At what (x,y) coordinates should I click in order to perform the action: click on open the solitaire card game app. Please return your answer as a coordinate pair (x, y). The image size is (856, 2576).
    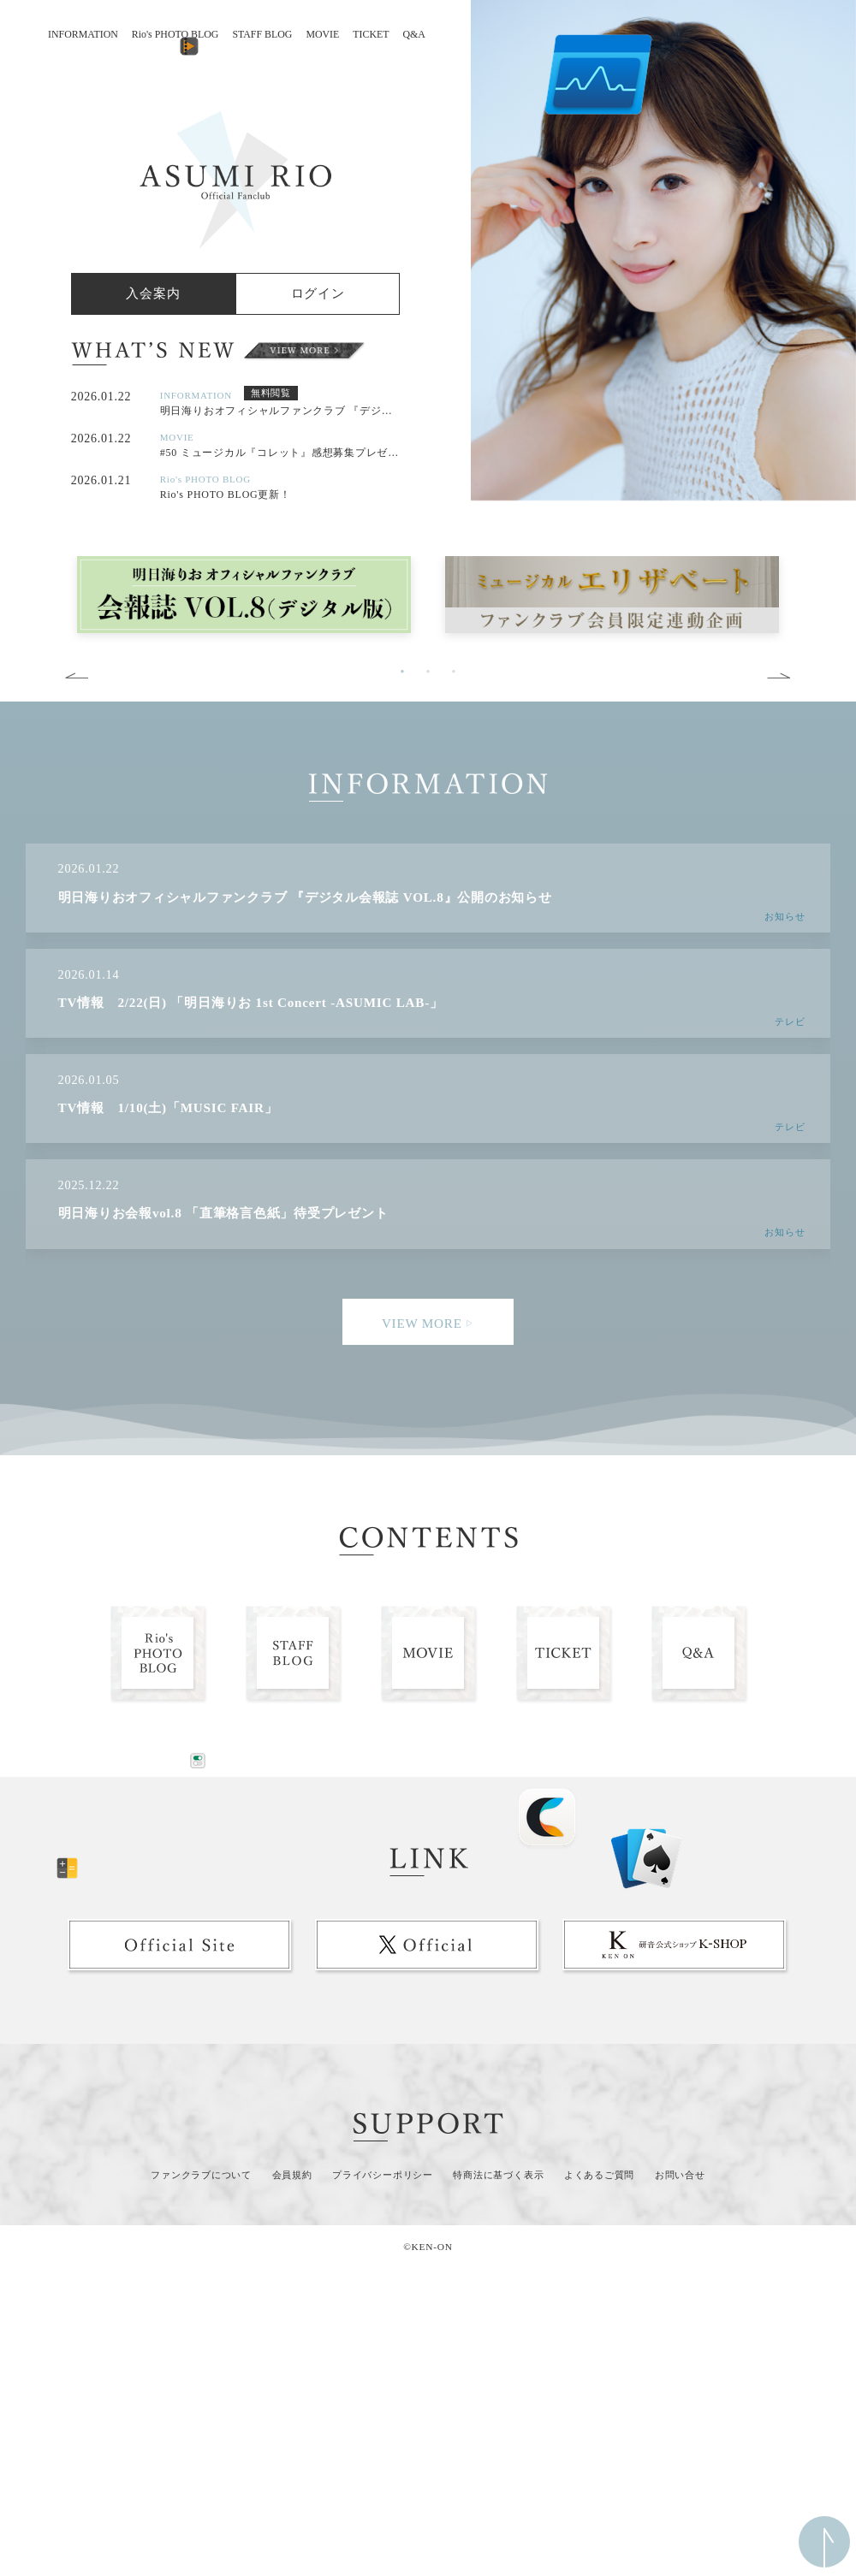
    Looking at the image, I should click on (646, 1858).